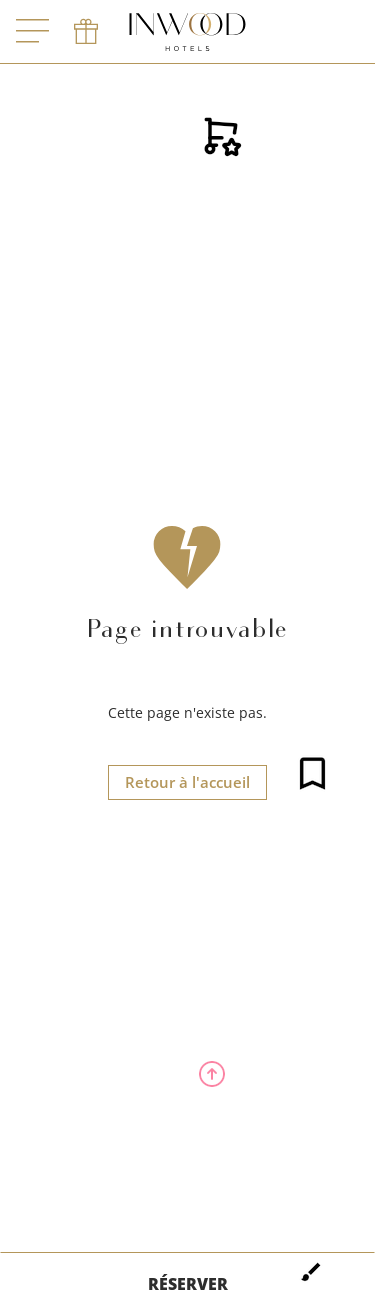 This screenshot has height=1316, width=375. I want to click on view favorite or starred items in cart, so click(221, 136).